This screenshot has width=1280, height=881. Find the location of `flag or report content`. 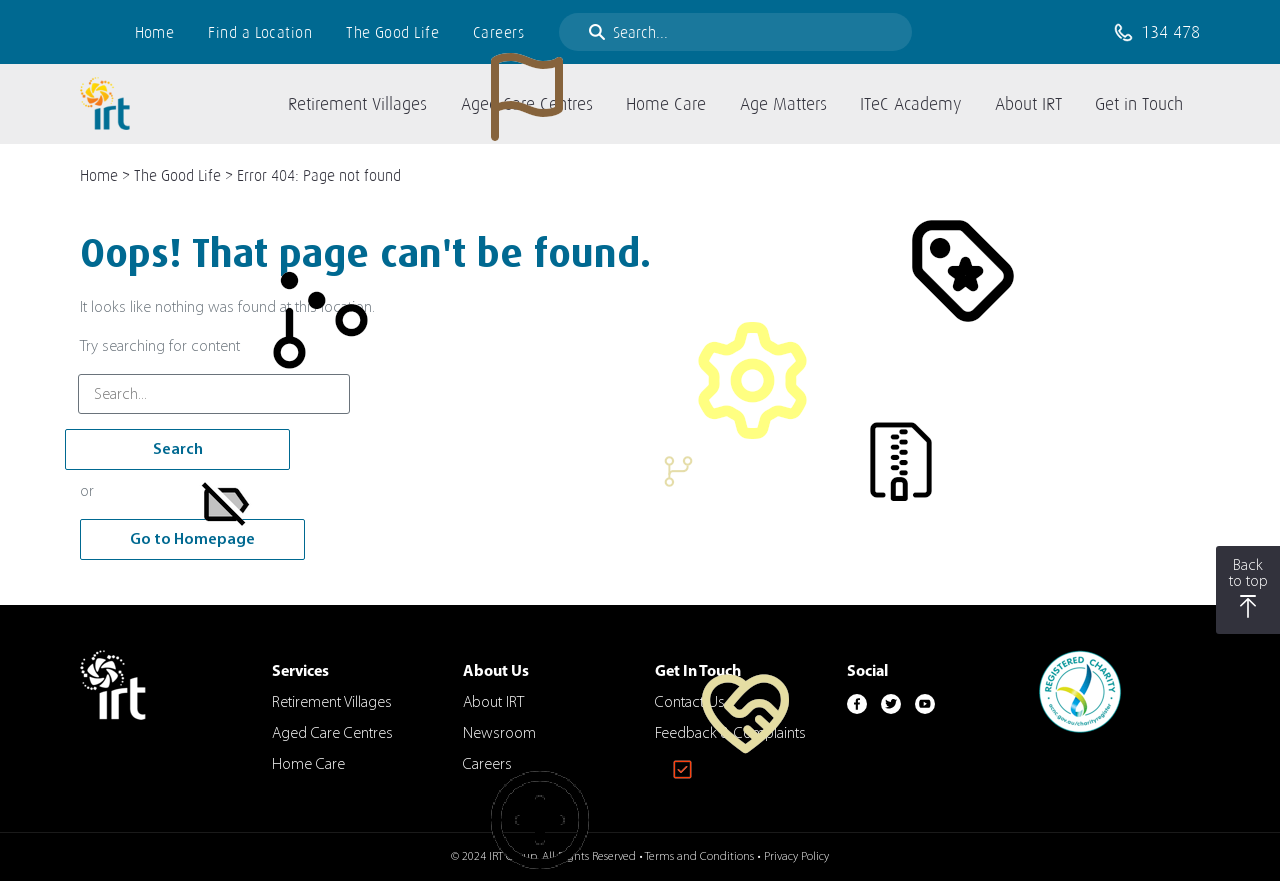

flag or report content is located at coordinates (527, 97).